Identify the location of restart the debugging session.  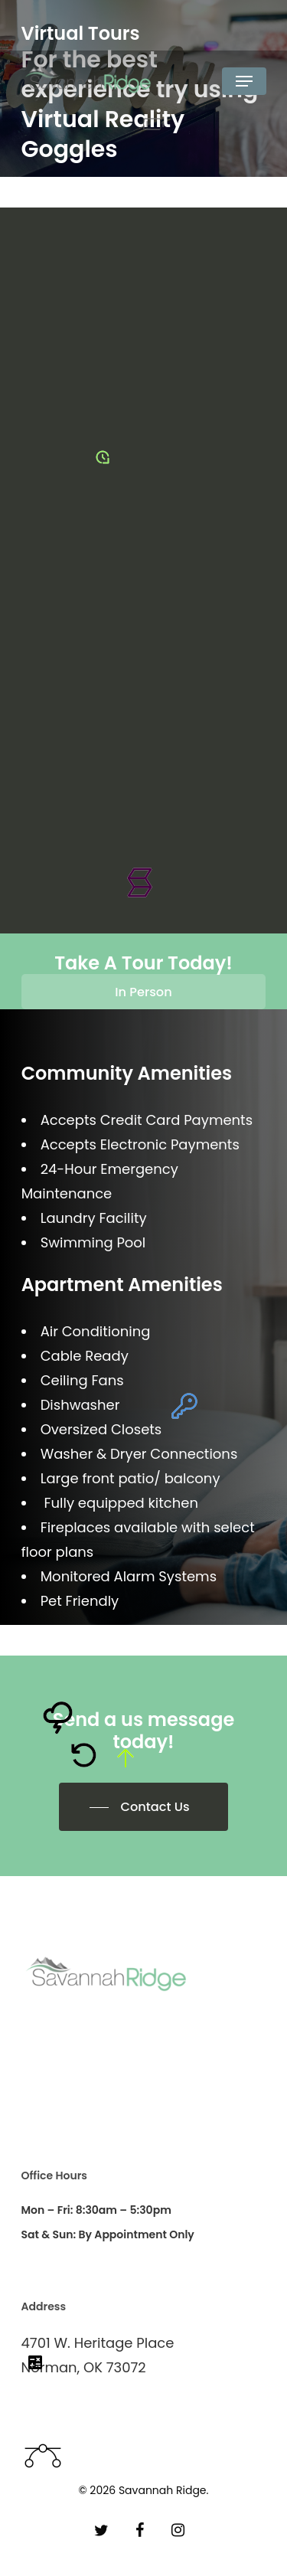
(83, 1755).